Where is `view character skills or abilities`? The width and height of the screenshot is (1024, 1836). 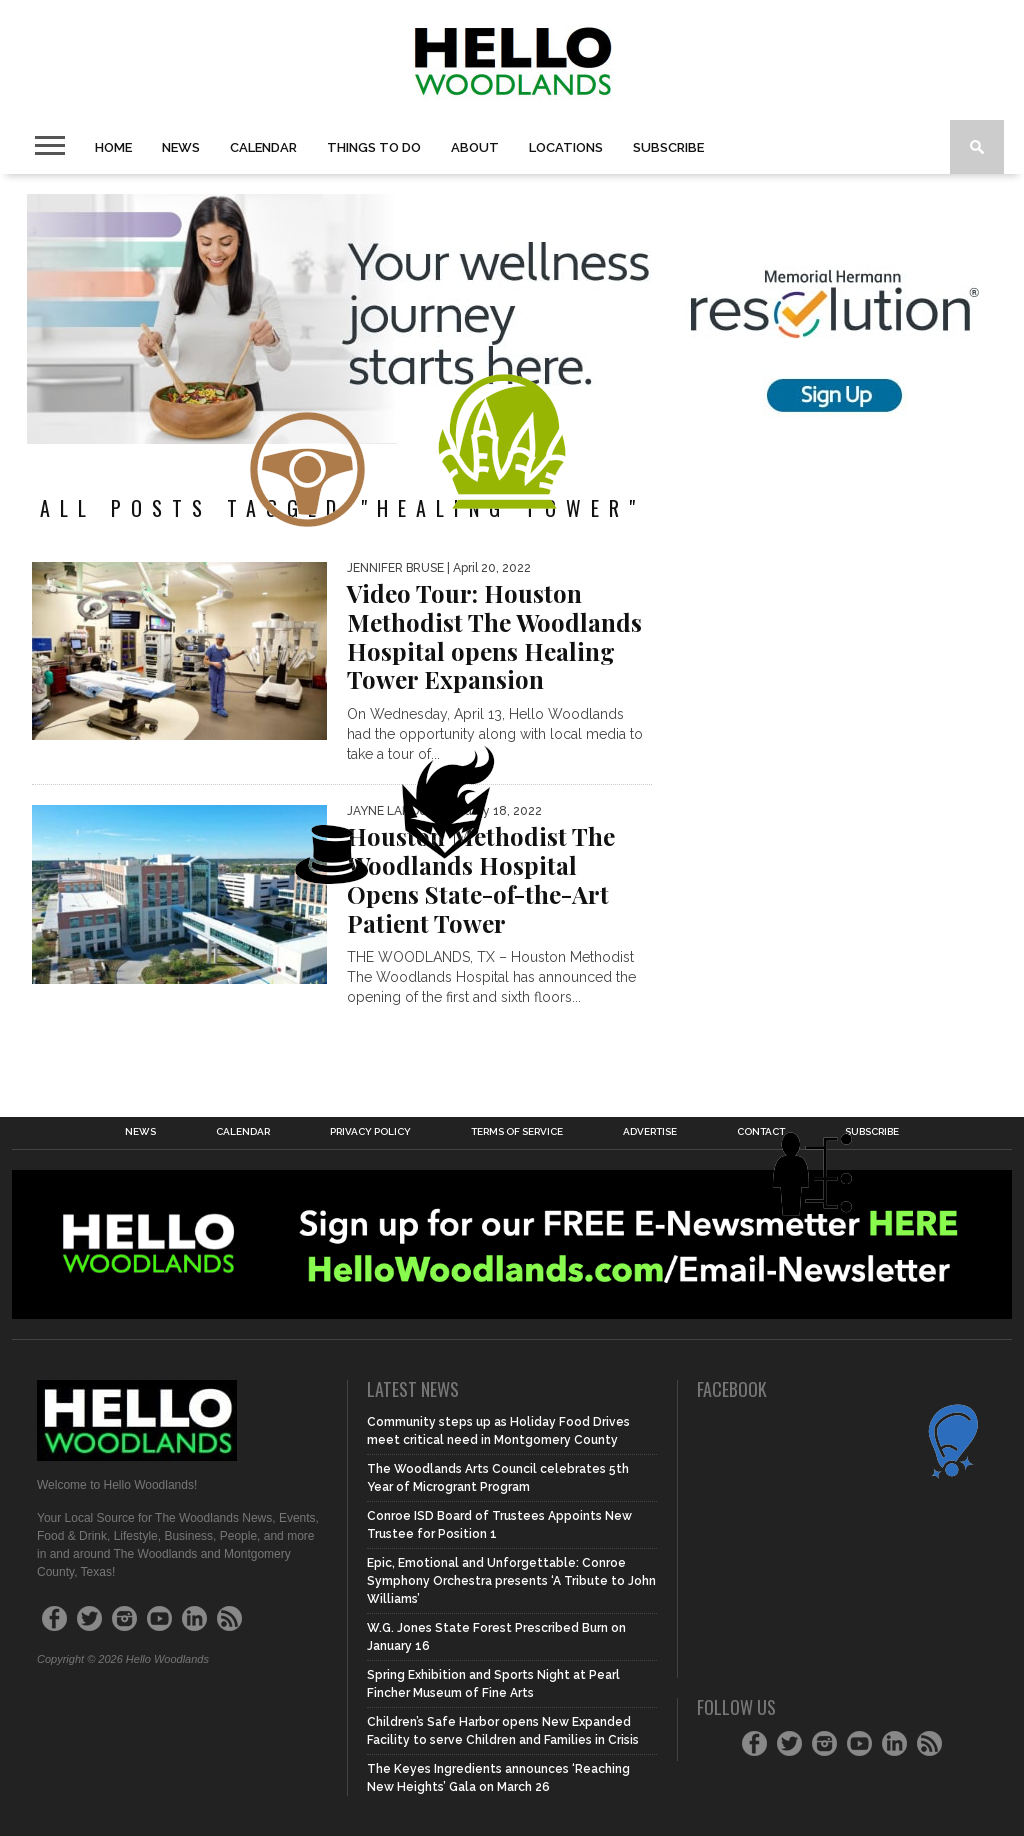 view character skills or abilities is located at coordinates (814, 1173).